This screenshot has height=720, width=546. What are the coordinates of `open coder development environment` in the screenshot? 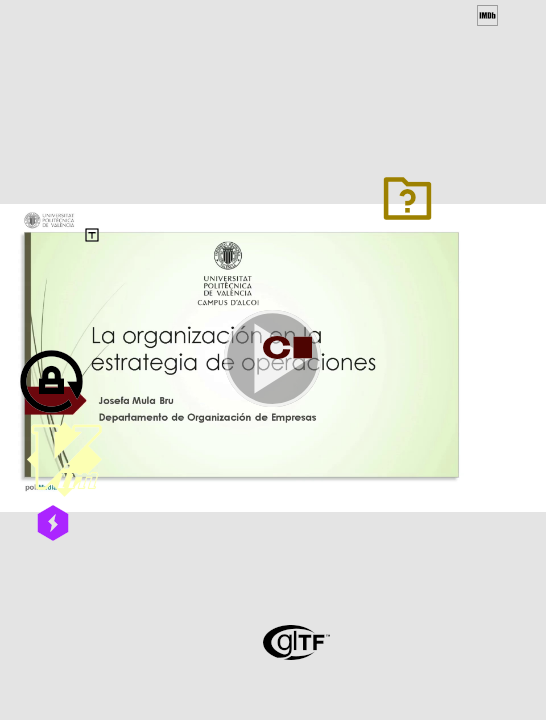 It's located at (287, 347).